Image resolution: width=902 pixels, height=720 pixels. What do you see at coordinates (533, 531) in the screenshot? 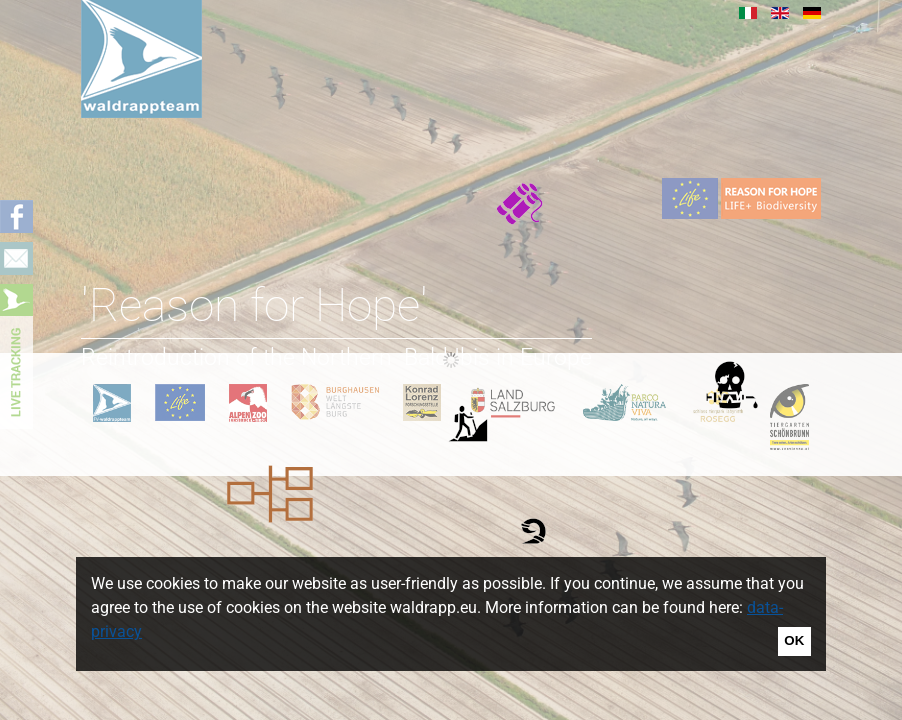
I see `represents a sea creature or kraken in a game interface` at bounding box center [533, 531].